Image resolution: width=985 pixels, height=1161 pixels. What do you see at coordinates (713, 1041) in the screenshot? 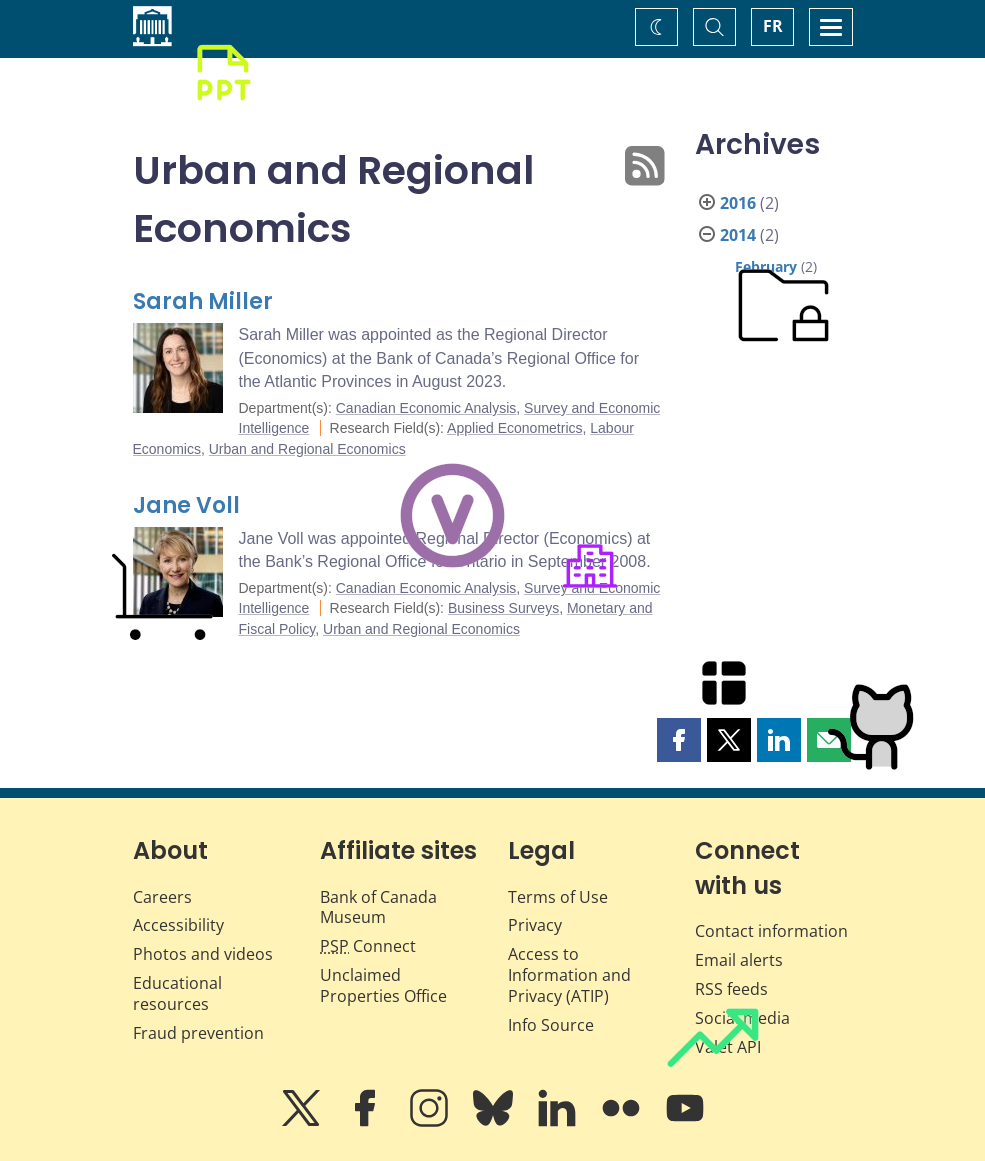
I see `view trending or popular content` at bounding box center [713, 1041].